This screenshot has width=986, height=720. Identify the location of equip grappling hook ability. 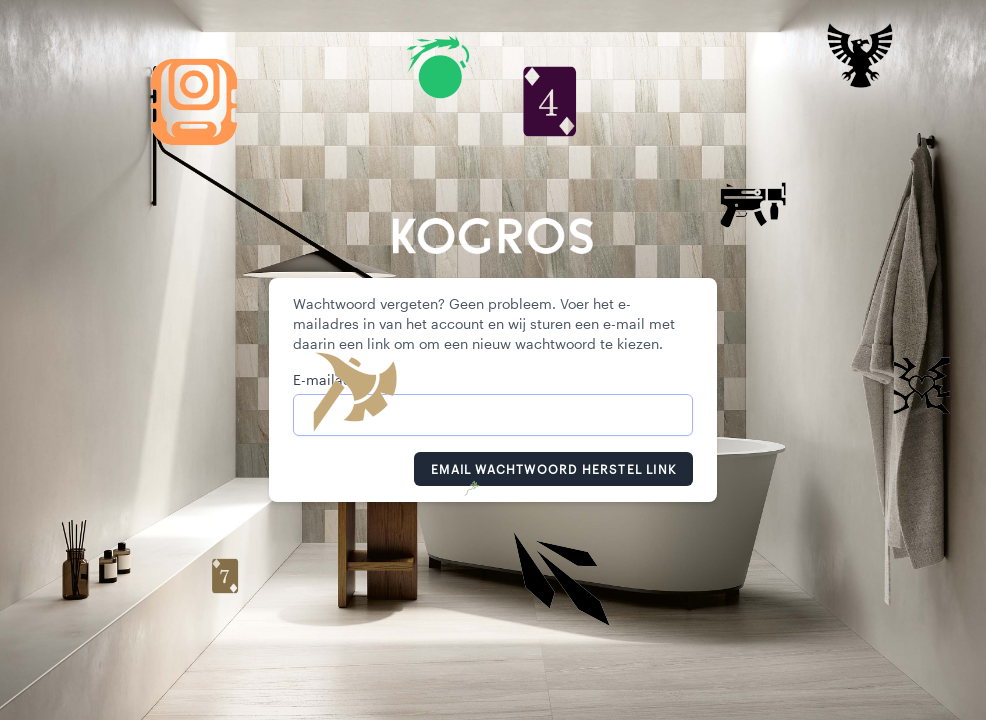
(472, 488).